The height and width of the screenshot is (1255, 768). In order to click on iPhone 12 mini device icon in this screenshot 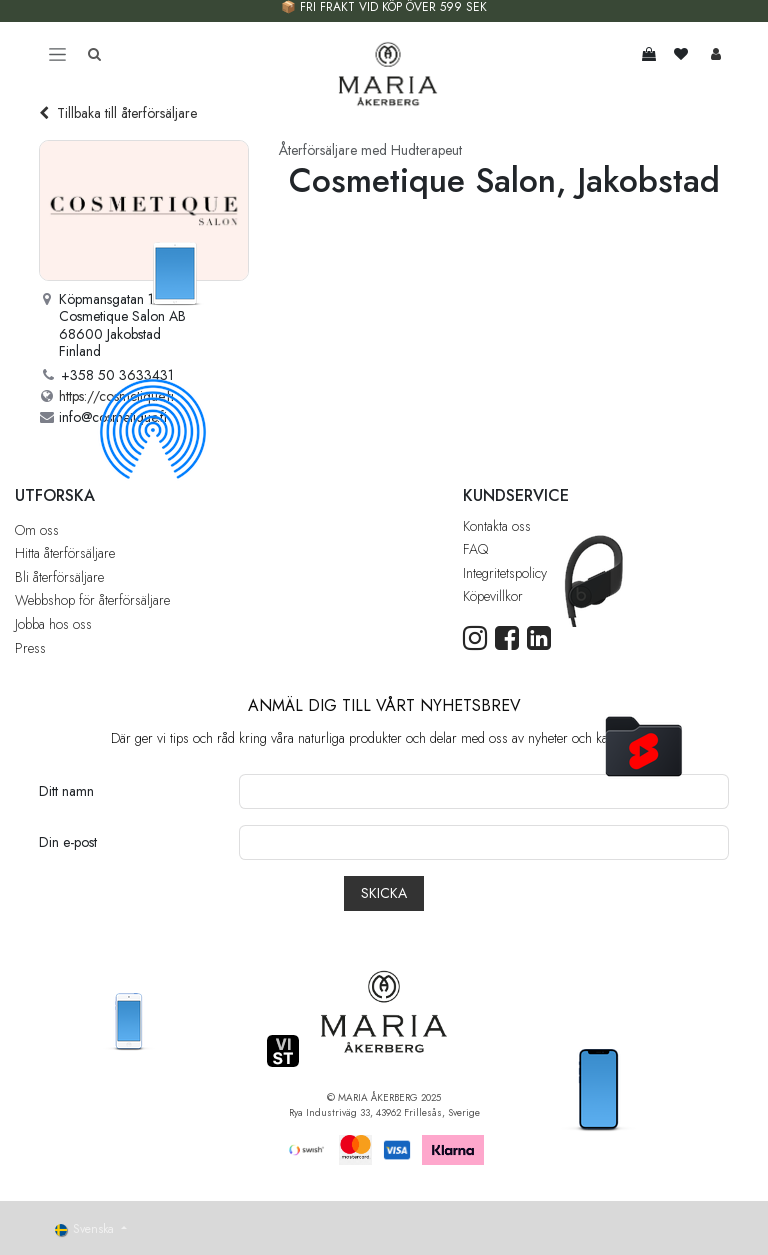, I will do `click(598, 1090)`.